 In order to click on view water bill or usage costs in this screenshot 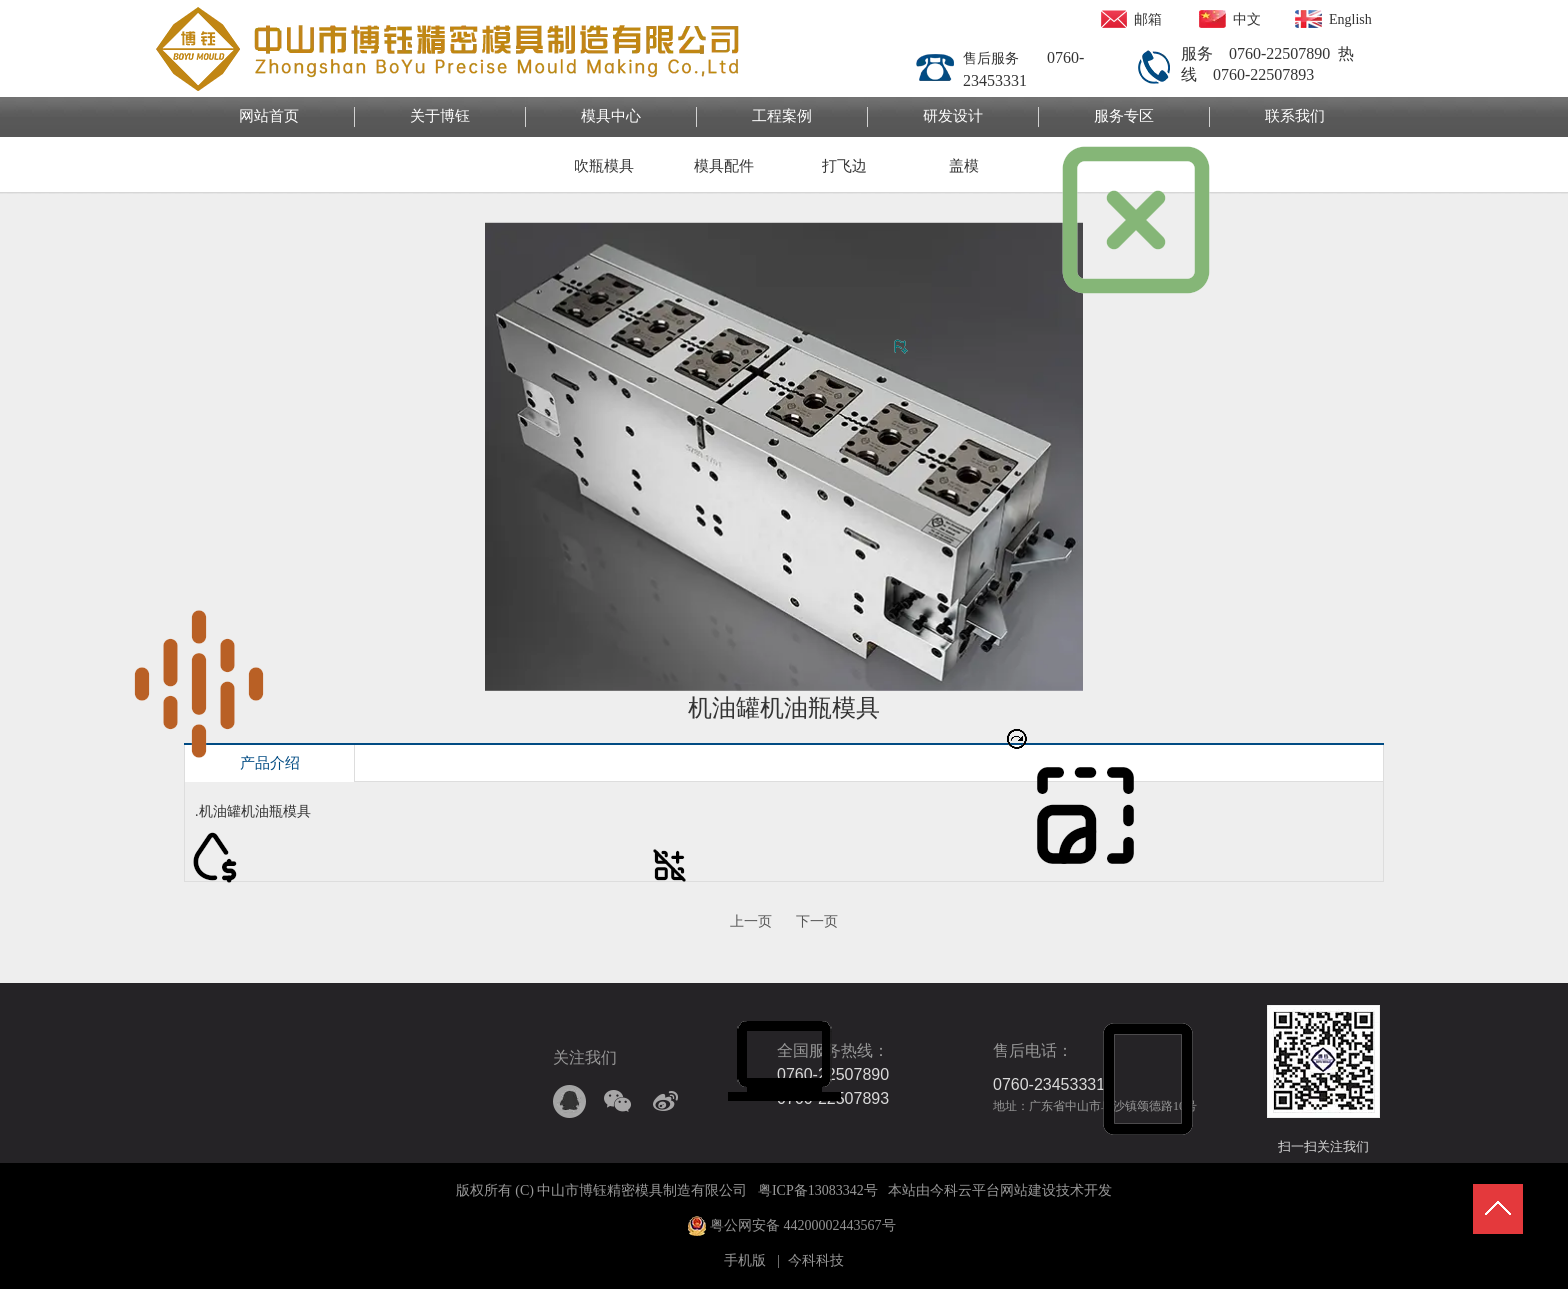, I will do `click(212, 856)`.